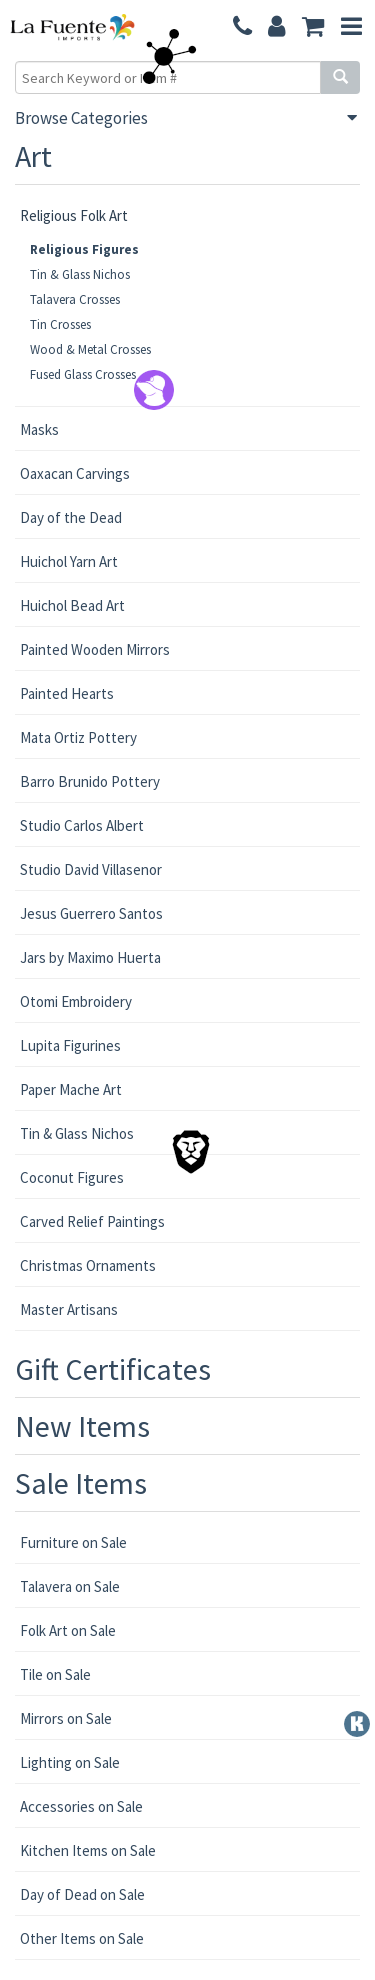 The height and width of the screenshot is (1980, 375). What do you see at coordinates (191, 1152) in the screenshot?
I see `open brave browser` at bounding box center [191, 1152].